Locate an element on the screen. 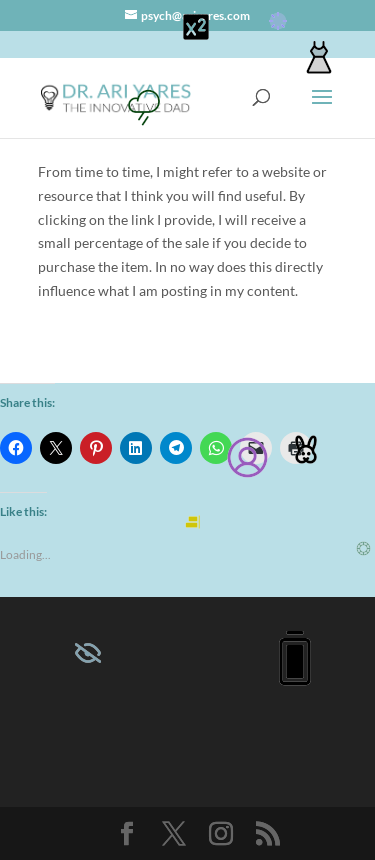 The width and height of the screenshot is (375, 860). hide content from view is located at coordinates (88, 653).